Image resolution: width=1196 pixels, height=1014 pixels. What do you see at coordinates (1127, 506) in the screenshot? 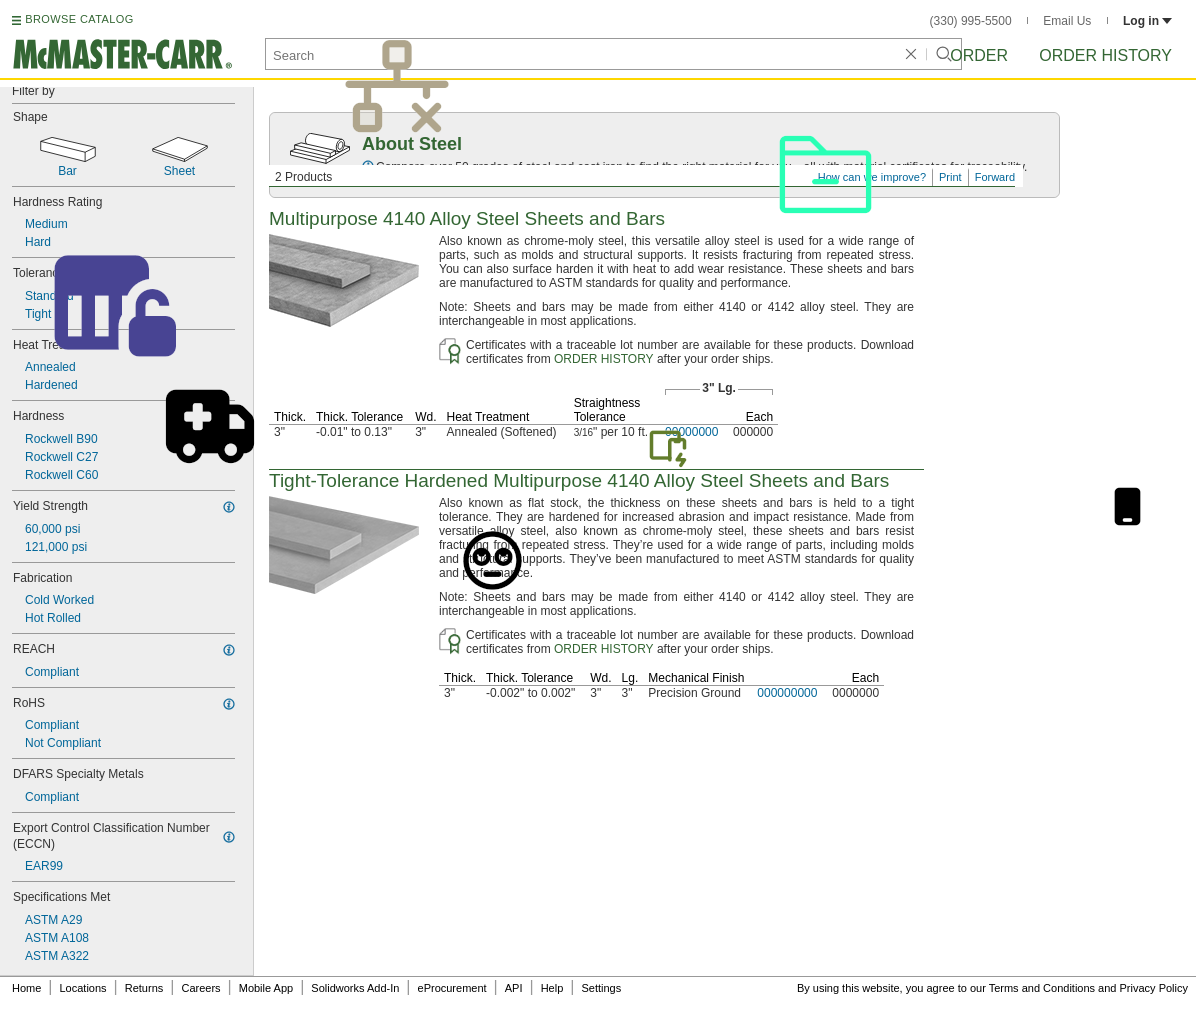
I see `call or text from mobile device` at bounding box center [1127, 506].